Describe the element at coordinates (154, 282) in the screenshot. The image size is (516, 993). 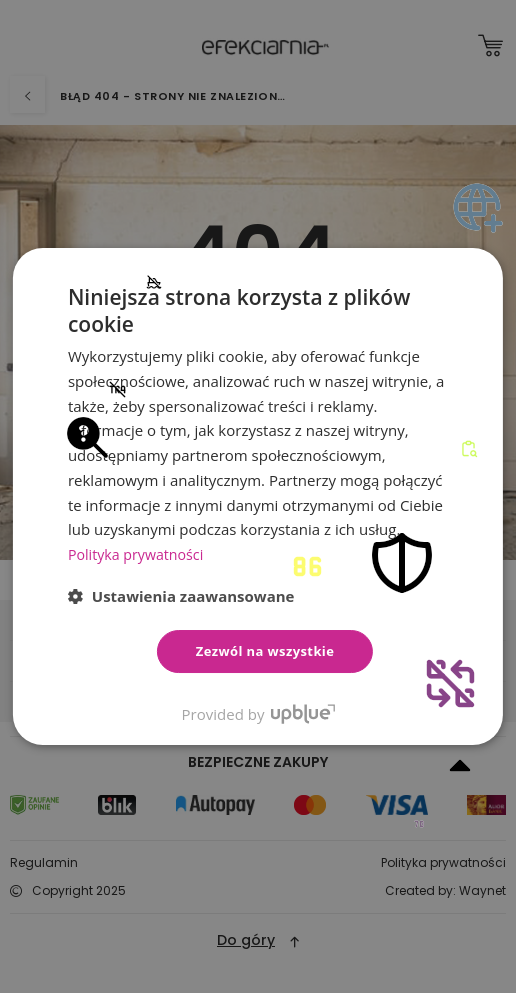
I see `shipping unavailable for this item` at that location.